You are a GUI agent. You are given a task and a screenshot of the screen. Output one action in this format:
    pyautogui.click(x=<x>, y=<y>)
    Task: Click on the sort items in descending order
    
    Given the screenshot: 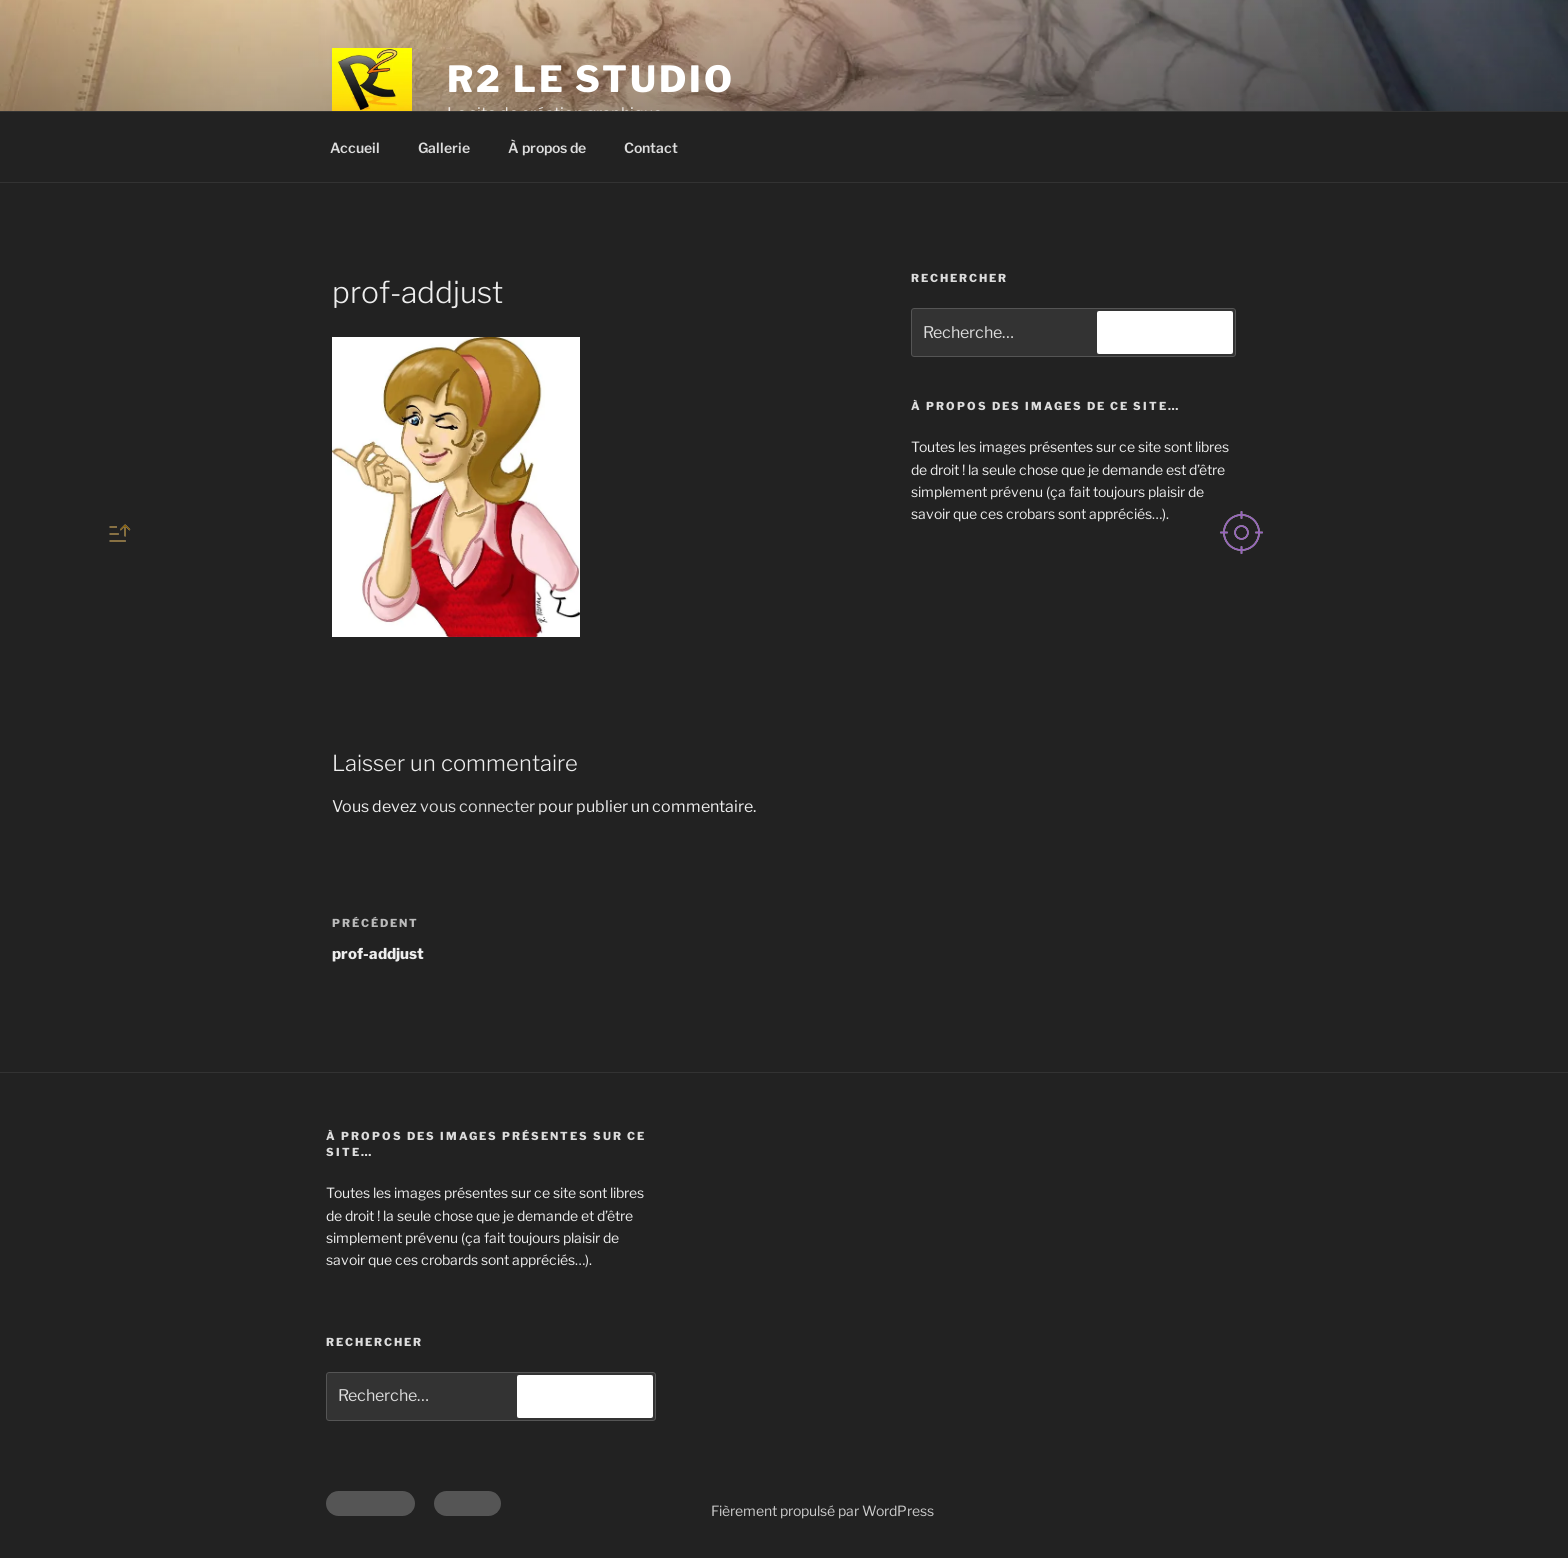 What is the action you would take?
    pyautogui.click(x=119, y=534)
    